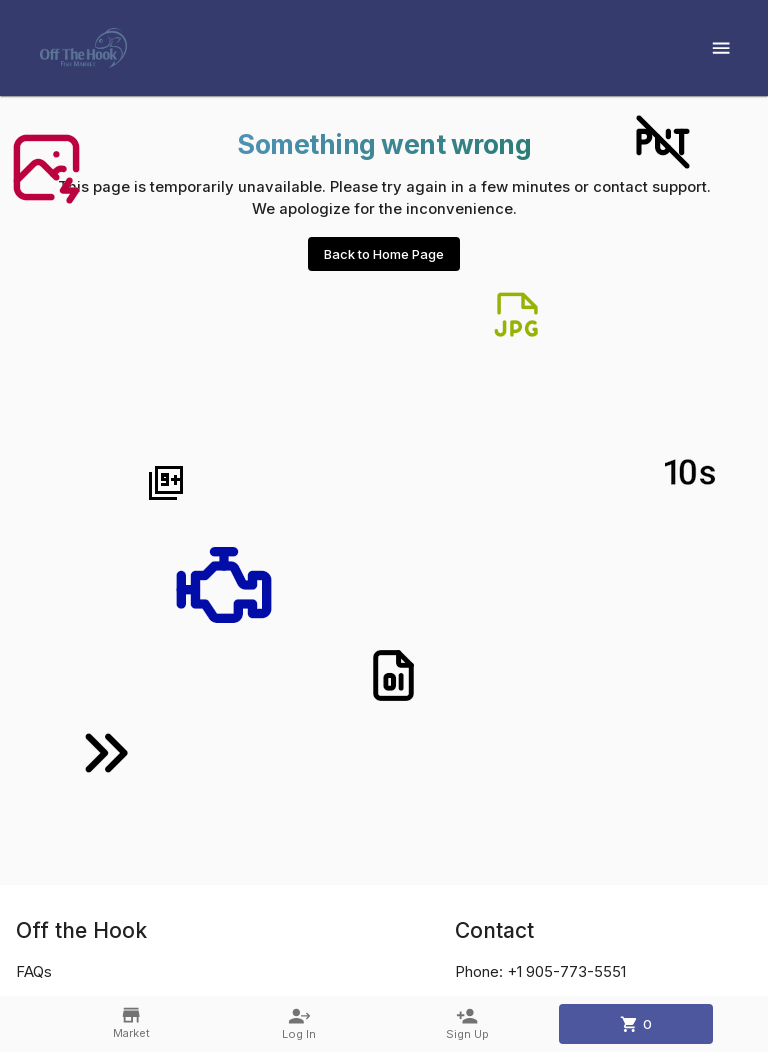 This screenshot has height=1052, width=768. Describe the element at coordinates (46, 167) in the screenshot. I see `quick photo enhancement or auto-fix` at that location.